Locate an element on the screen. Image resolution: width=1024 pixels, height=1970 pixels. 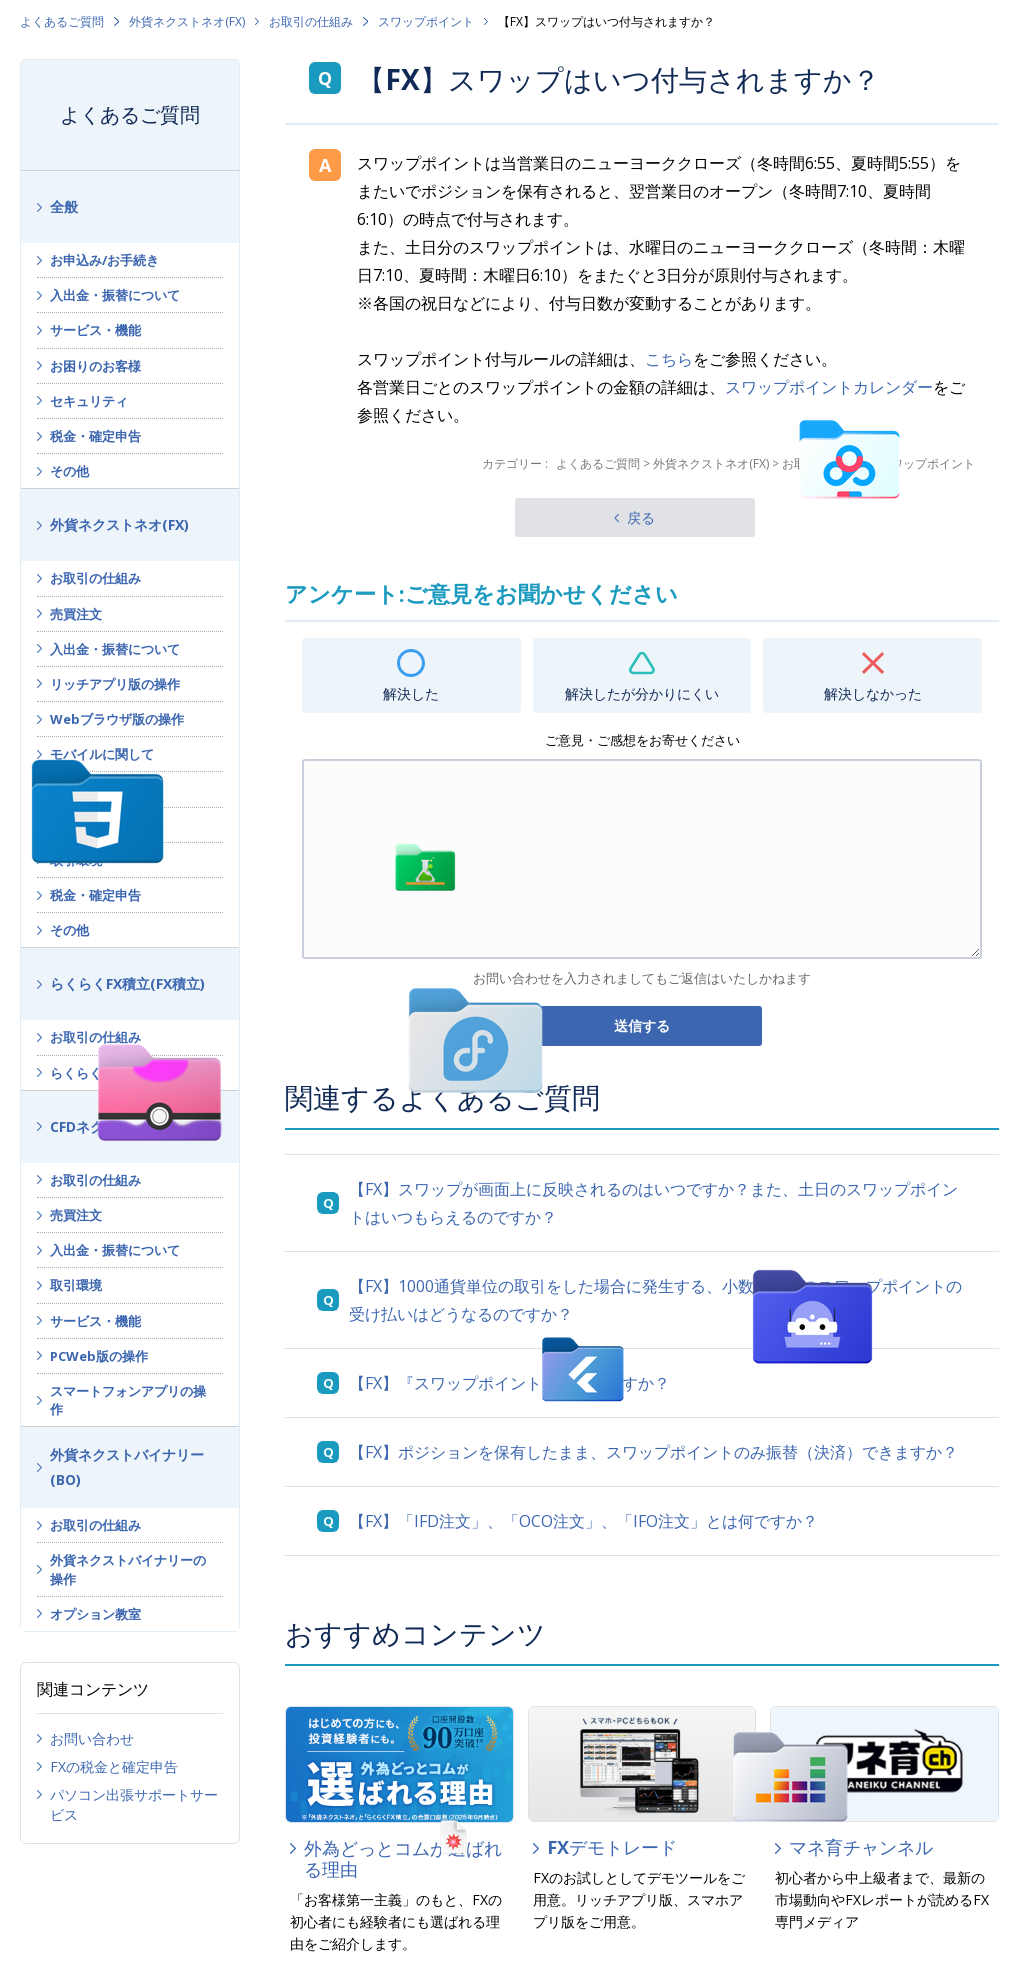
folder for pokémon dream ball collection or related files is located at coordinates (159, 1096).